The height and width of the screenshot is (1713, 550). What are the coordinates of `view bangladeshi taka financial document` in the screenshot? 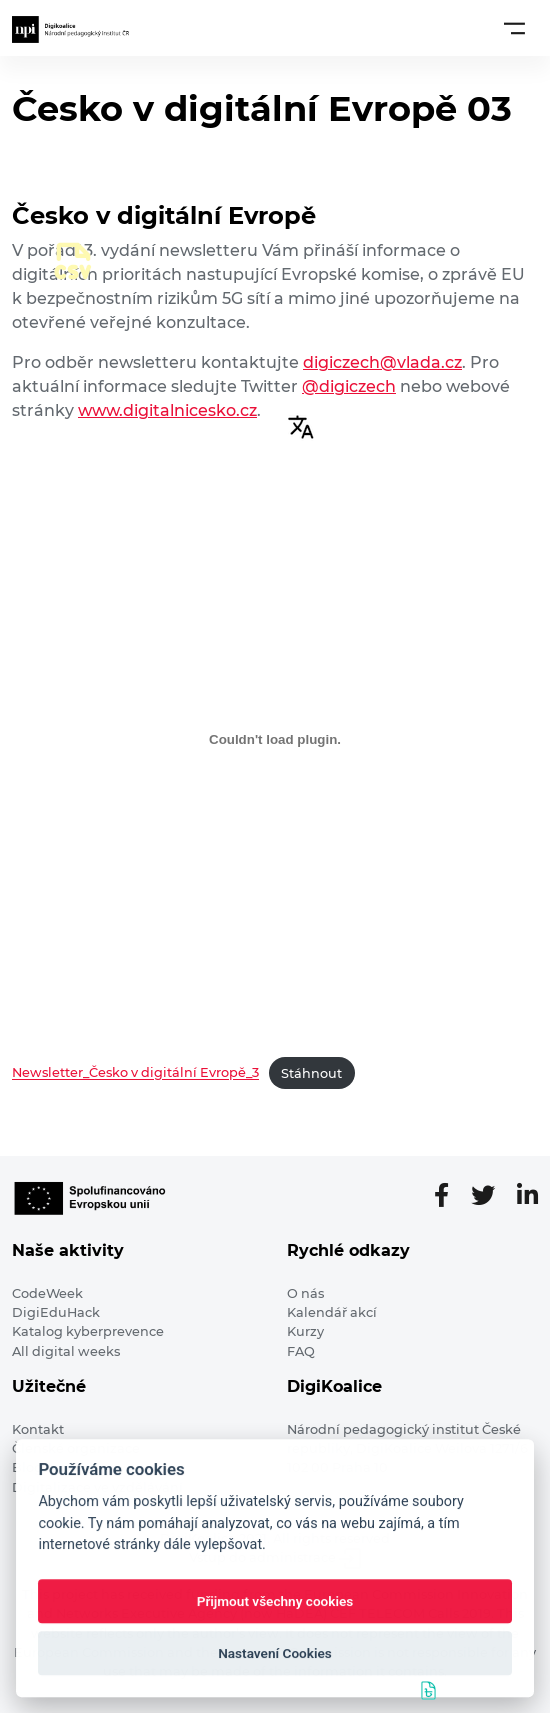 It's located at (428, 1690).